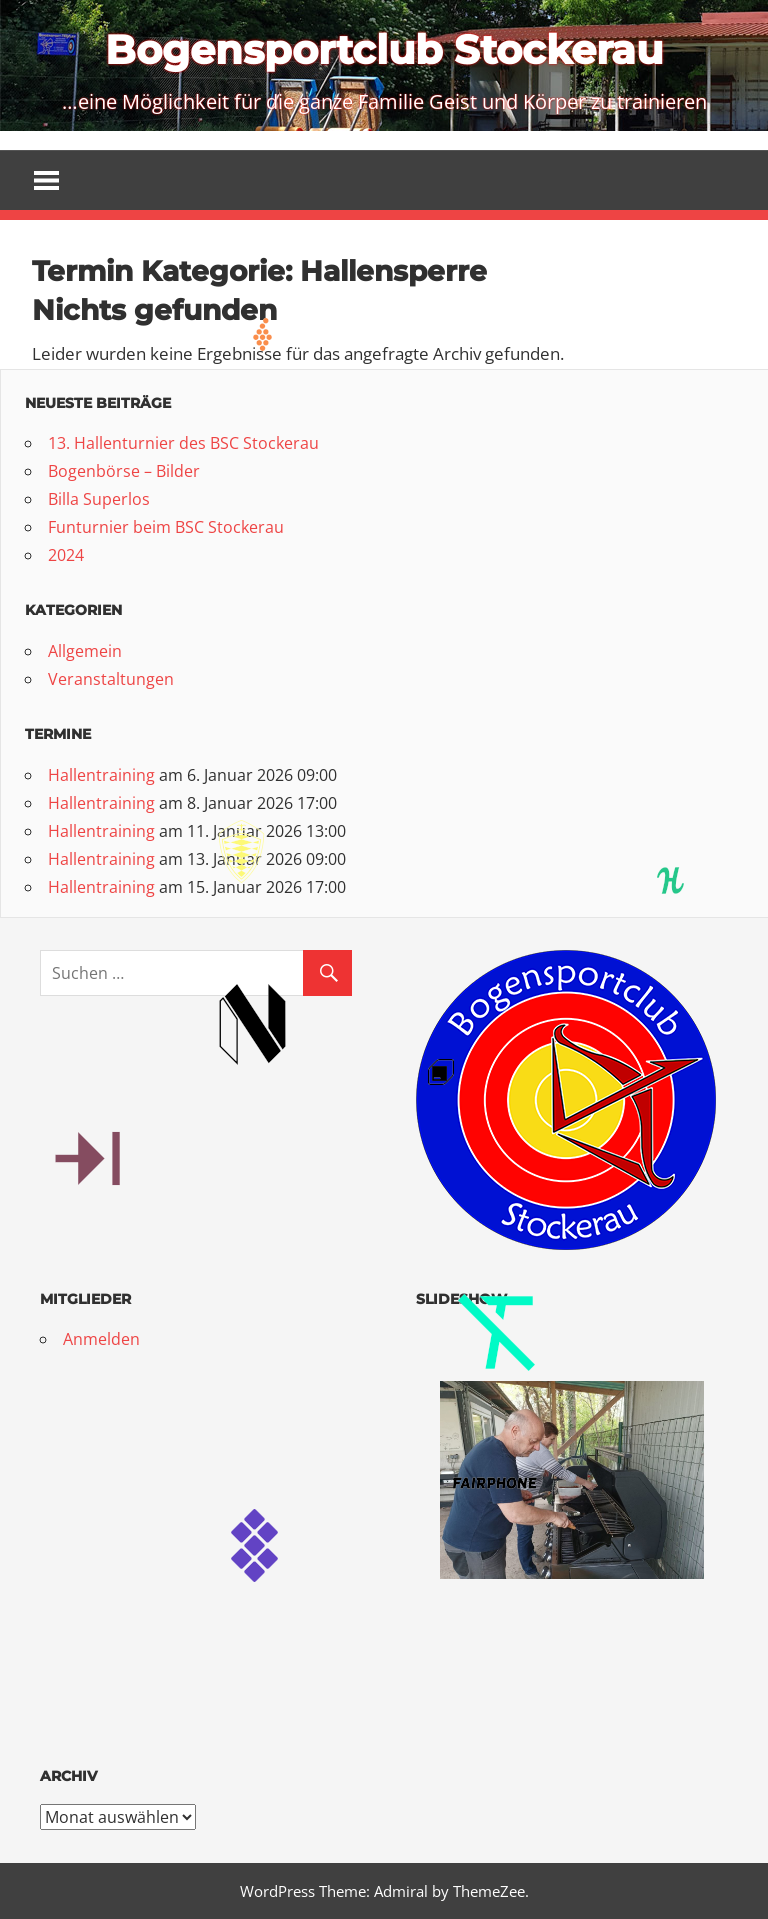 The height and width of the screenshot is (1919, 768). Describe the element at coordinates (89, 1158) in the screenshot. I see `collapse panel to the right` at that location.